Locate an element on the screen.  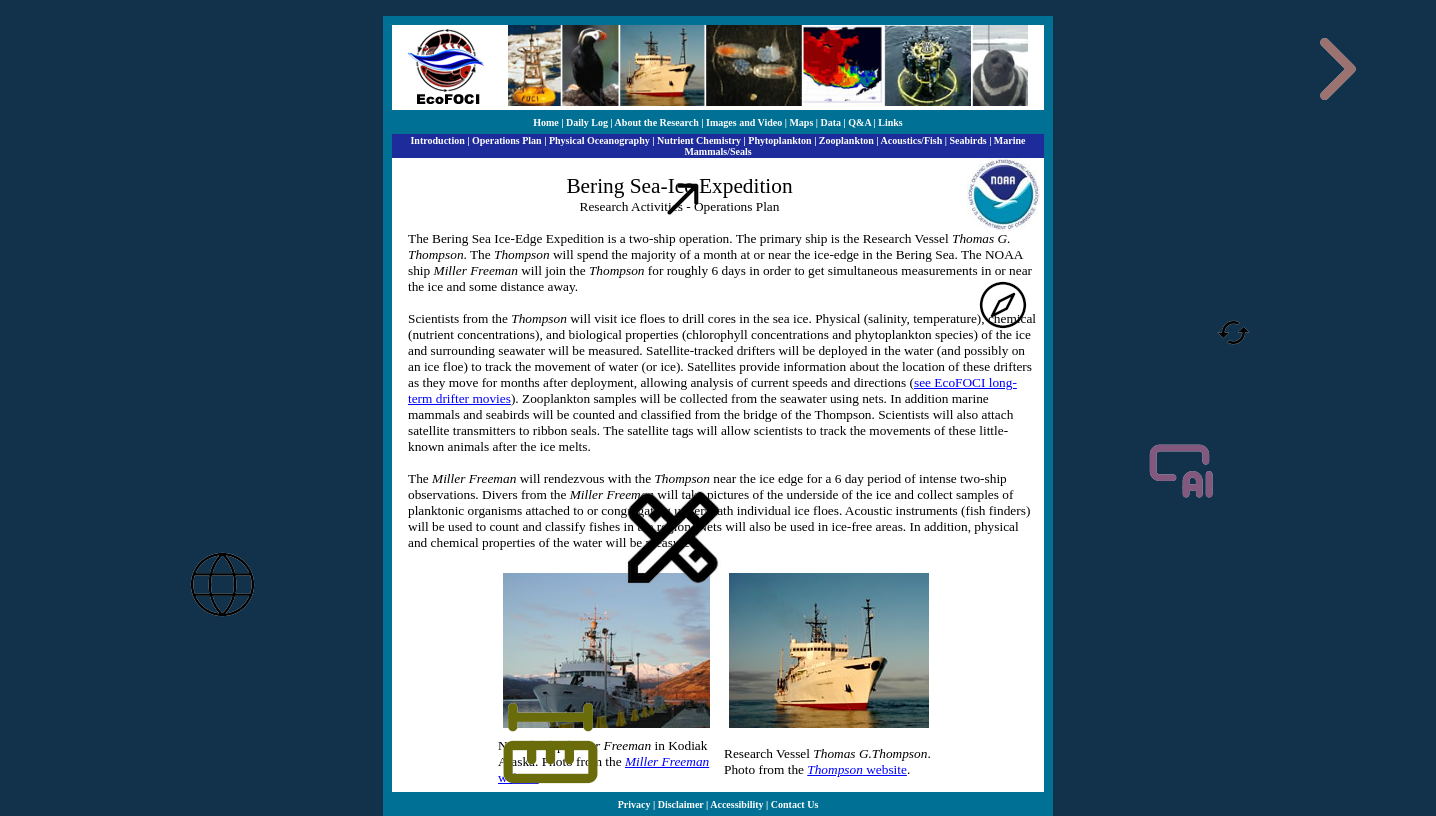
access navigation or direction features is located at coordinates (1003, 305).